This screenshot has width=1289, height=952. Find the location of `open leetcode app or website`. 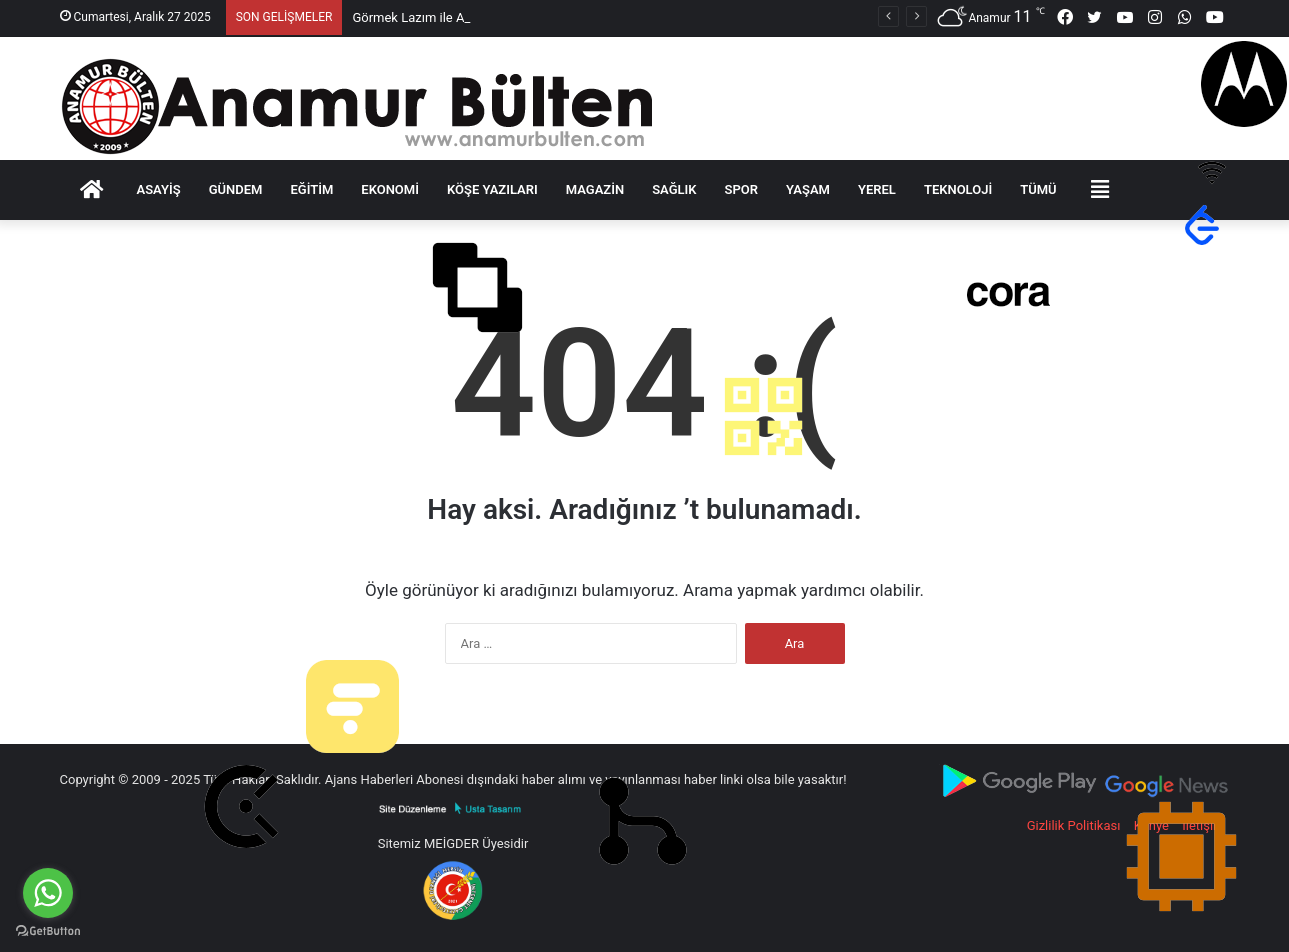

open leetcode app or website is located at coordinates (1202, 225).